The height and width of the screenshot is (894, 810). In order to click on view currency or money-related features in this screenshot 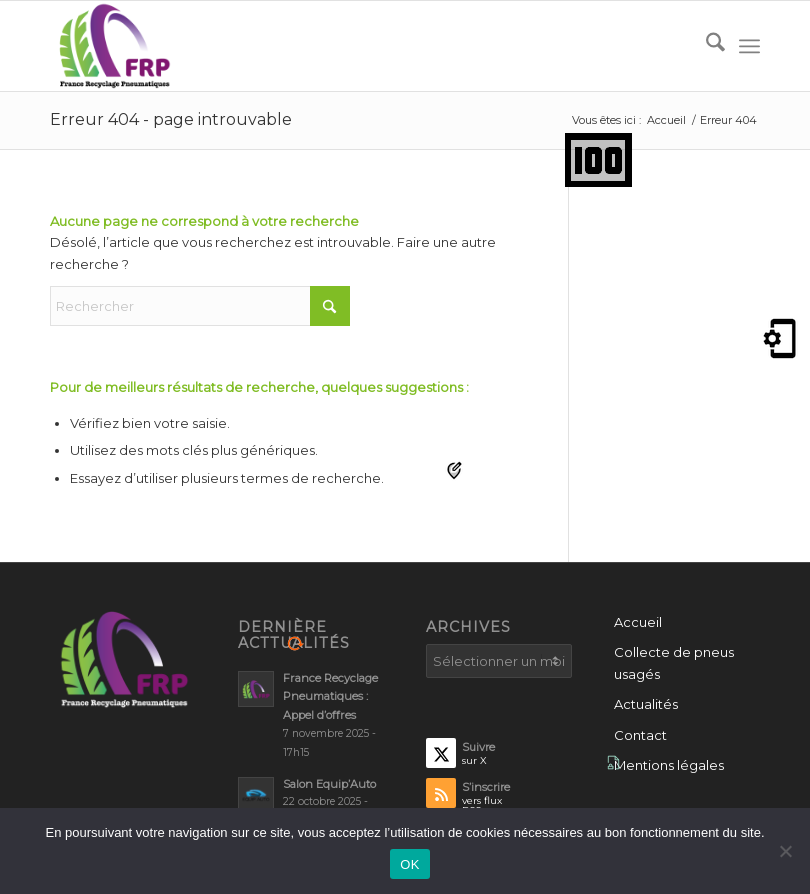, I will do `click(598, 160)`.